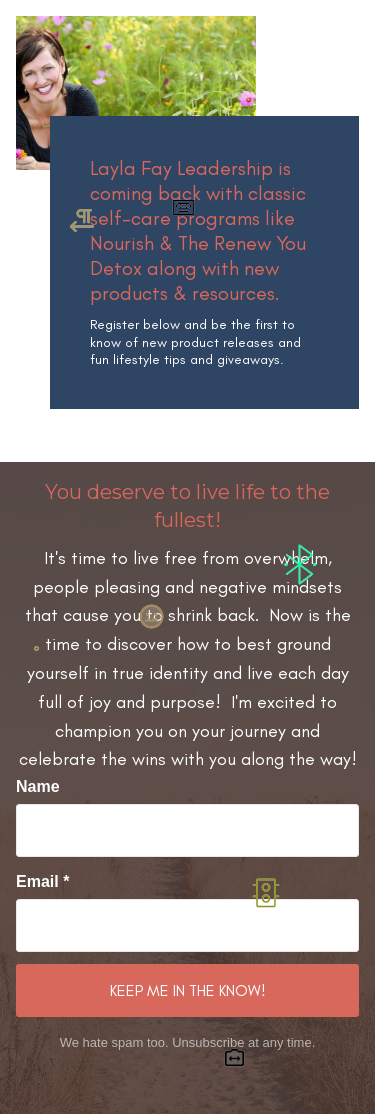  I want to click on indicates an active bluetooth connection, so click(299, 564).